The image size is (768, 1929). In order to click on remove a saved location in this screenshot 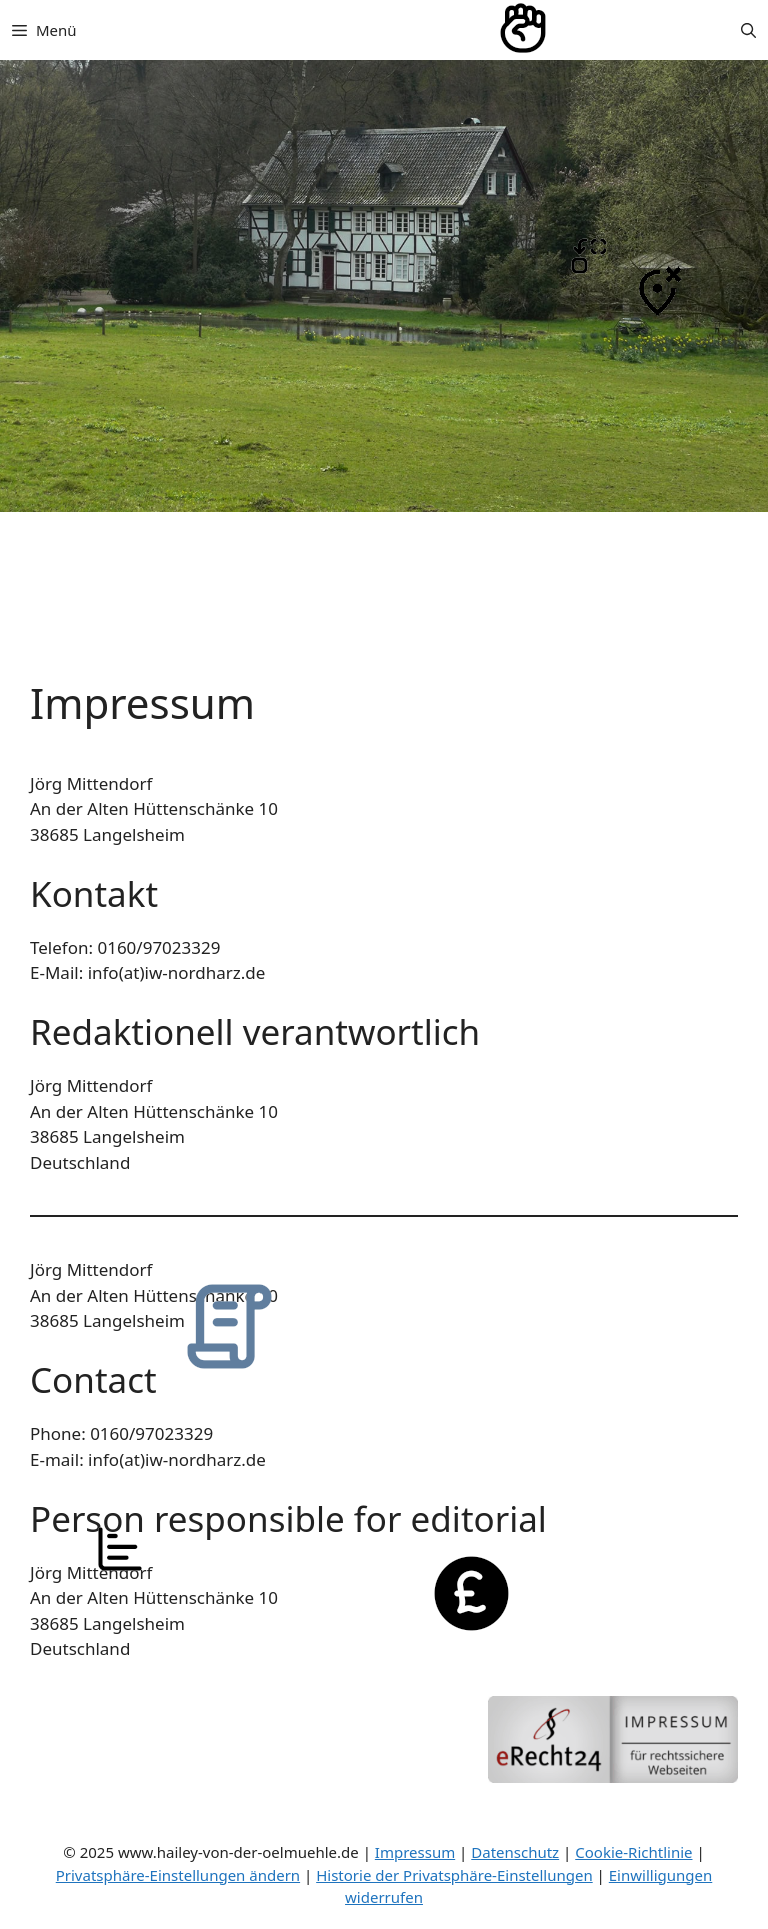, I will do `click(657, 290)`.